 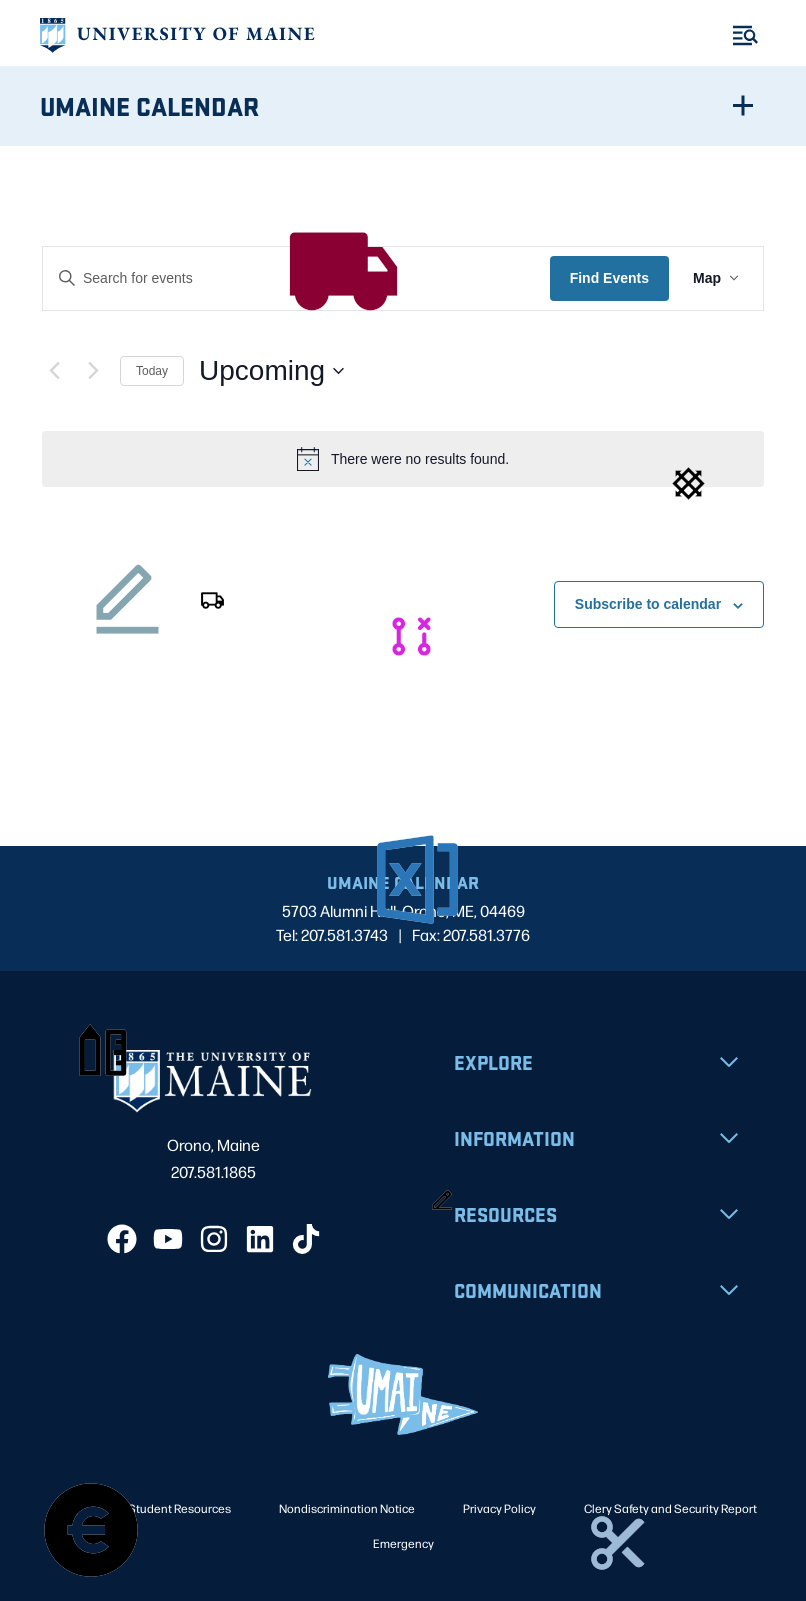 I want to click on track your delivery or shipment, so click(x=343, y=266).